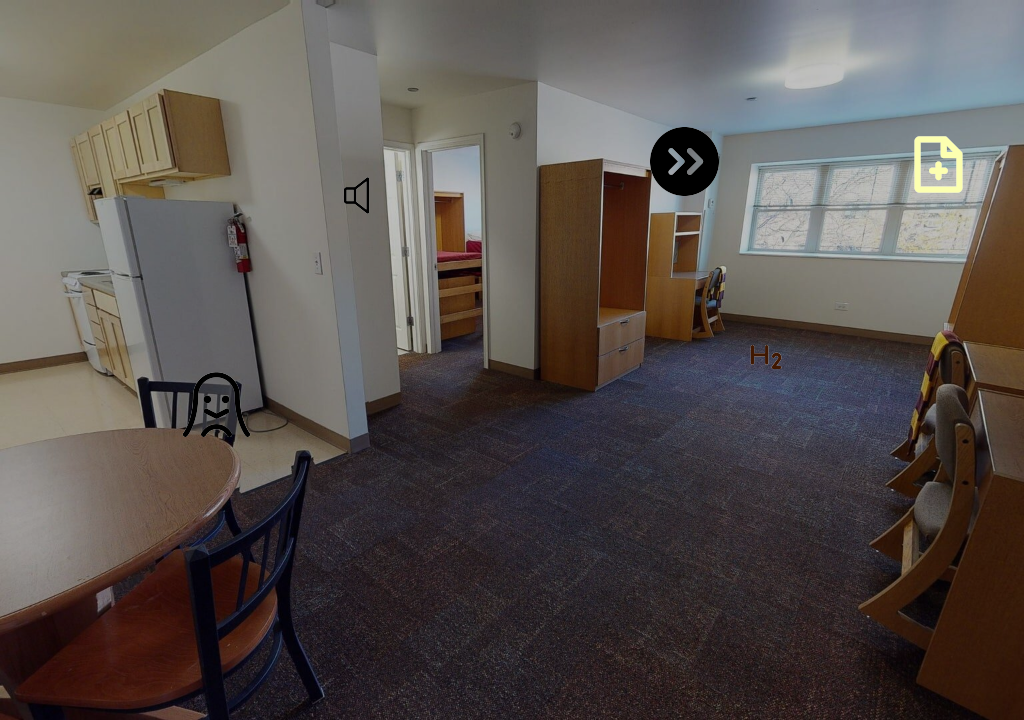  What do you see at coordinates (938, 164) in the screenshot?
I see `create a new file` at bounding box center [938, 164].